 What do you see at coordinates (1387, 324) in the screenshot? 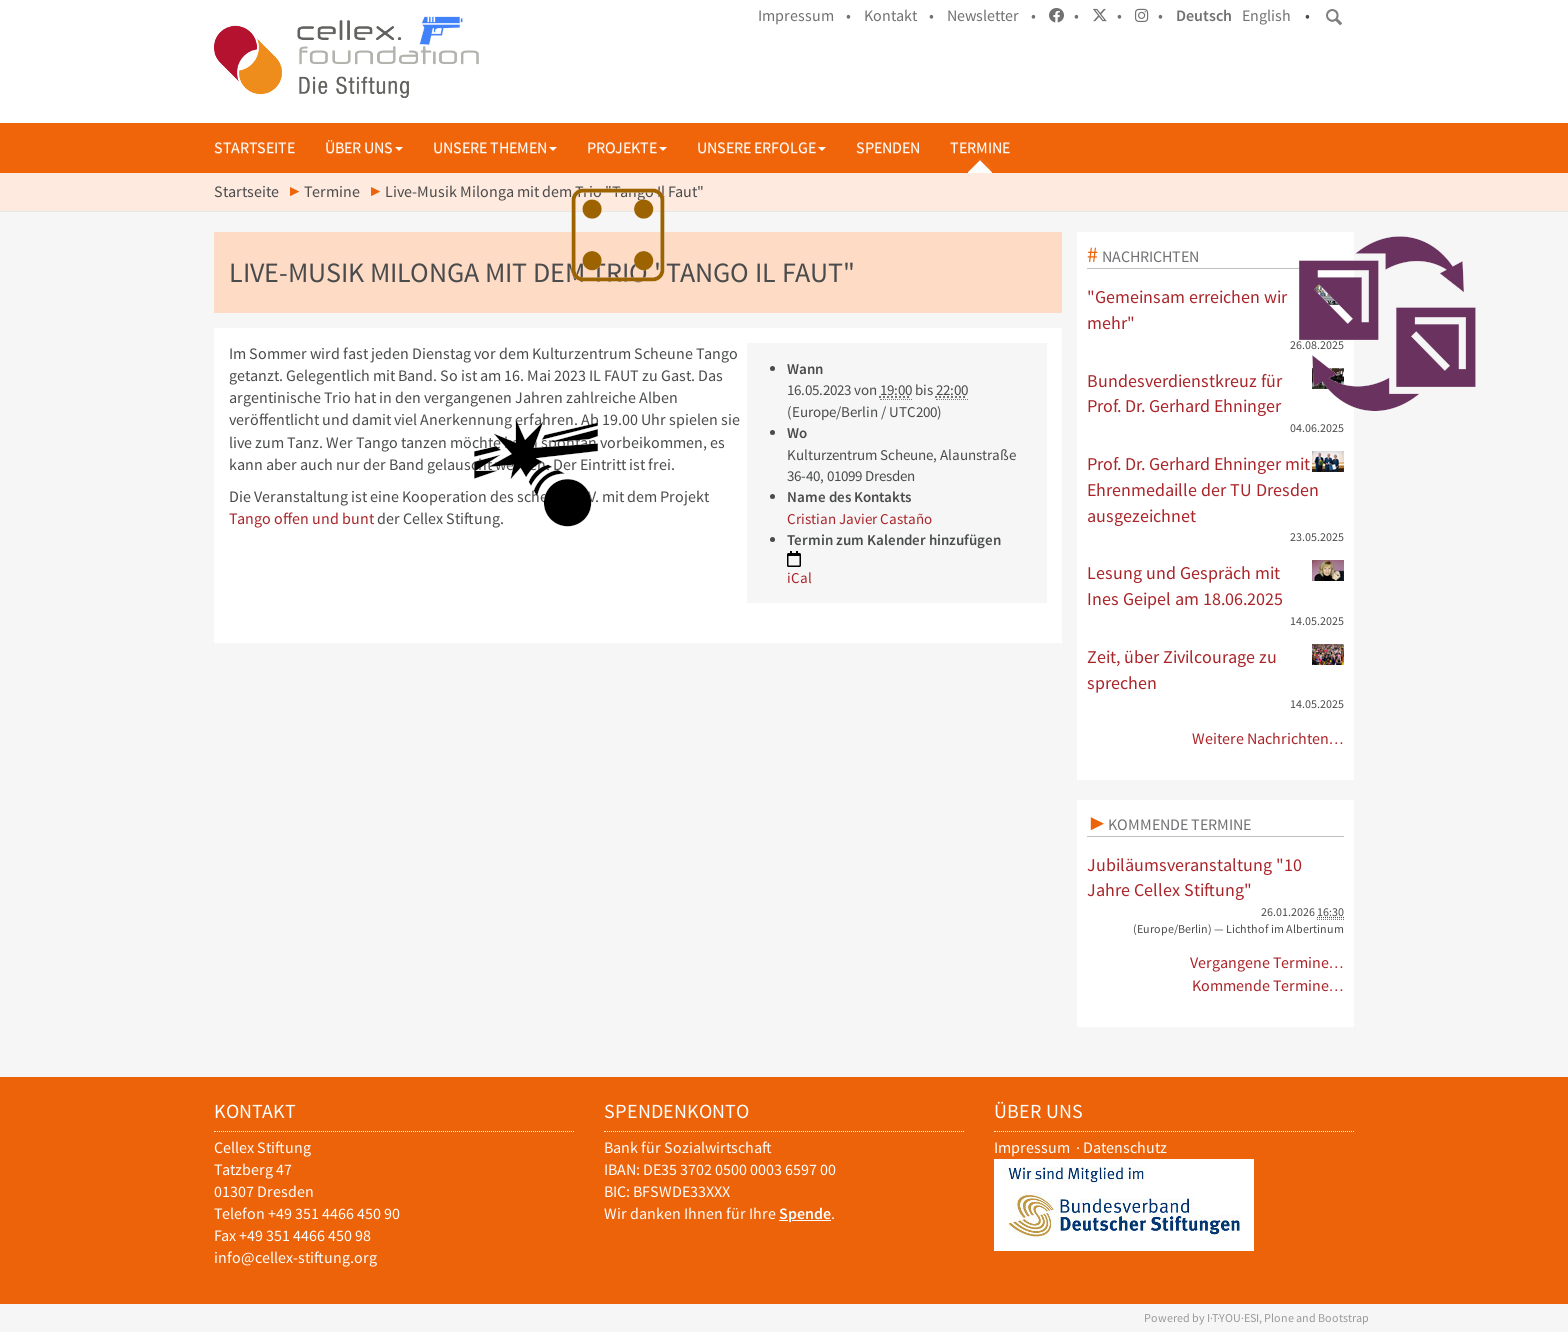
I see `initiate a trade or exchange between players` at bounding box center [1387, 324].